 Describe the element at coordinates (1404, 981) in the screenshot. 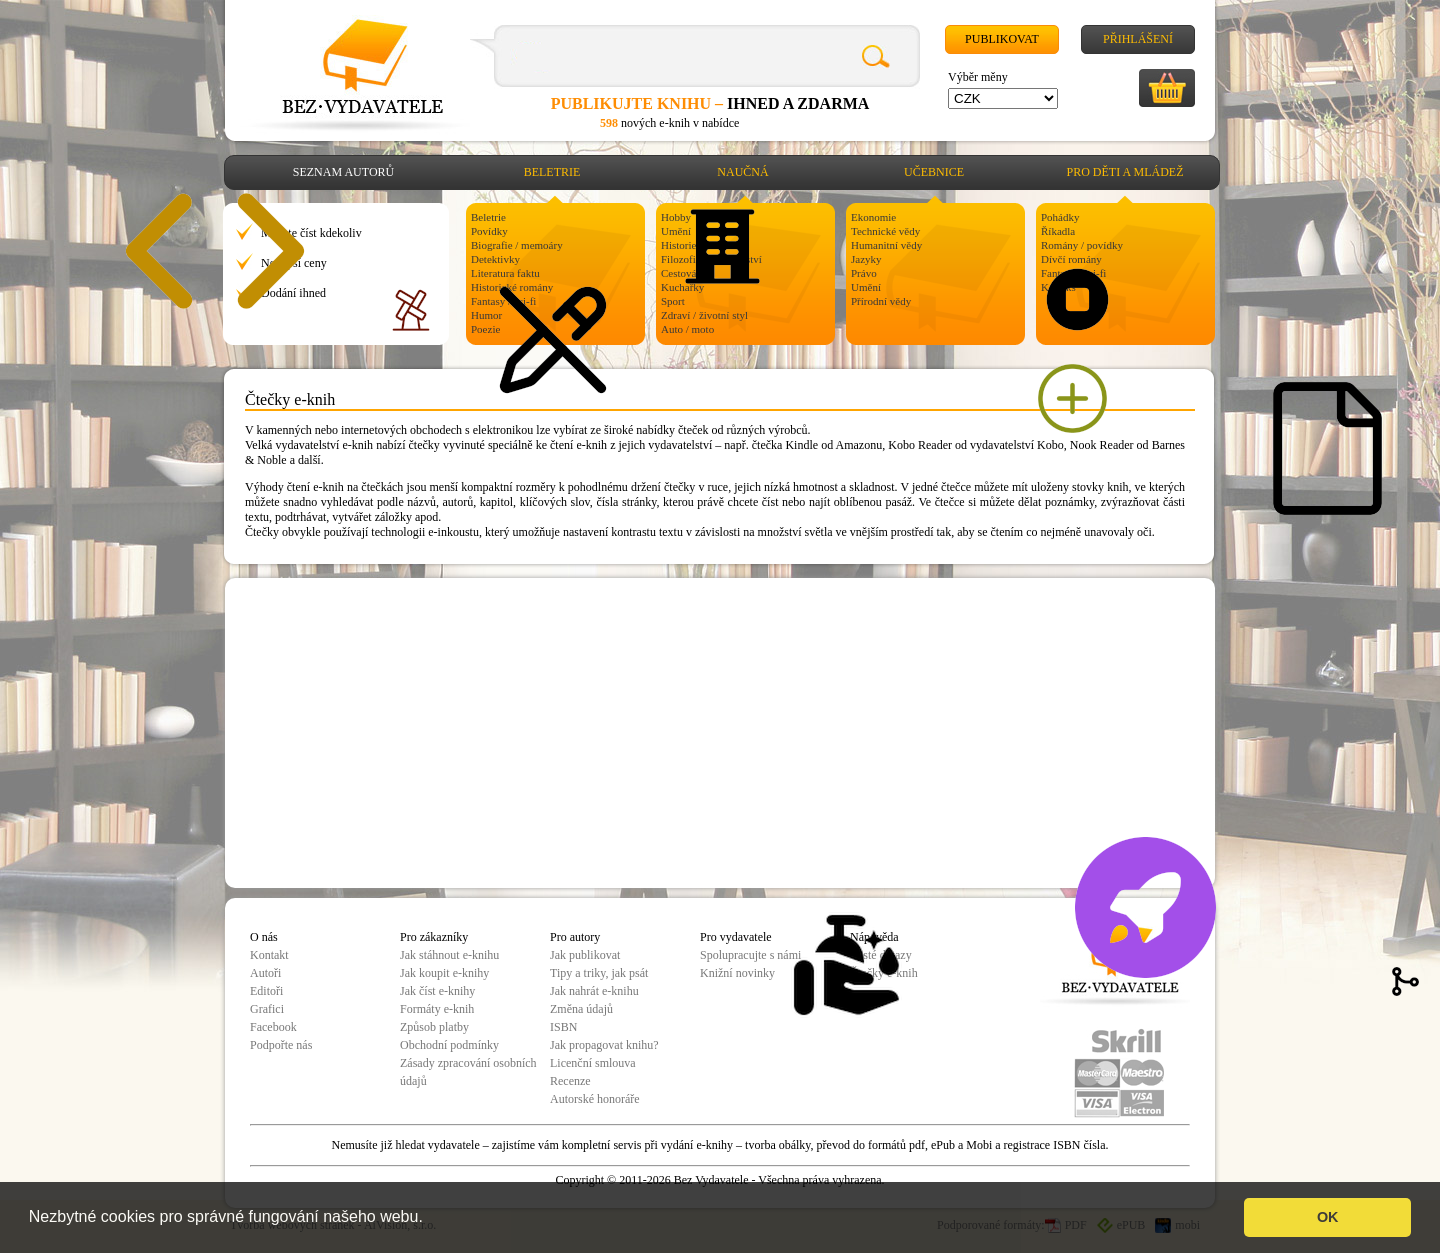

I see `merge a branch into the main codebase` at that location.